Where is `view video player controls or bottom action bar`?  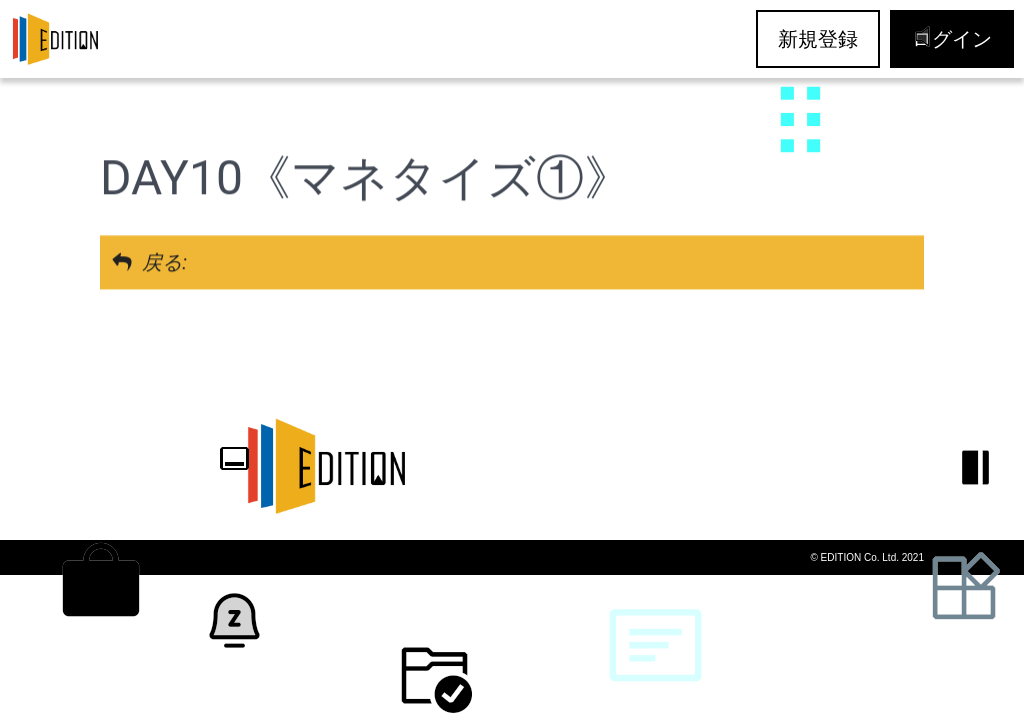
view video player controls or bottom action bar is located at coordinates (234, 458).